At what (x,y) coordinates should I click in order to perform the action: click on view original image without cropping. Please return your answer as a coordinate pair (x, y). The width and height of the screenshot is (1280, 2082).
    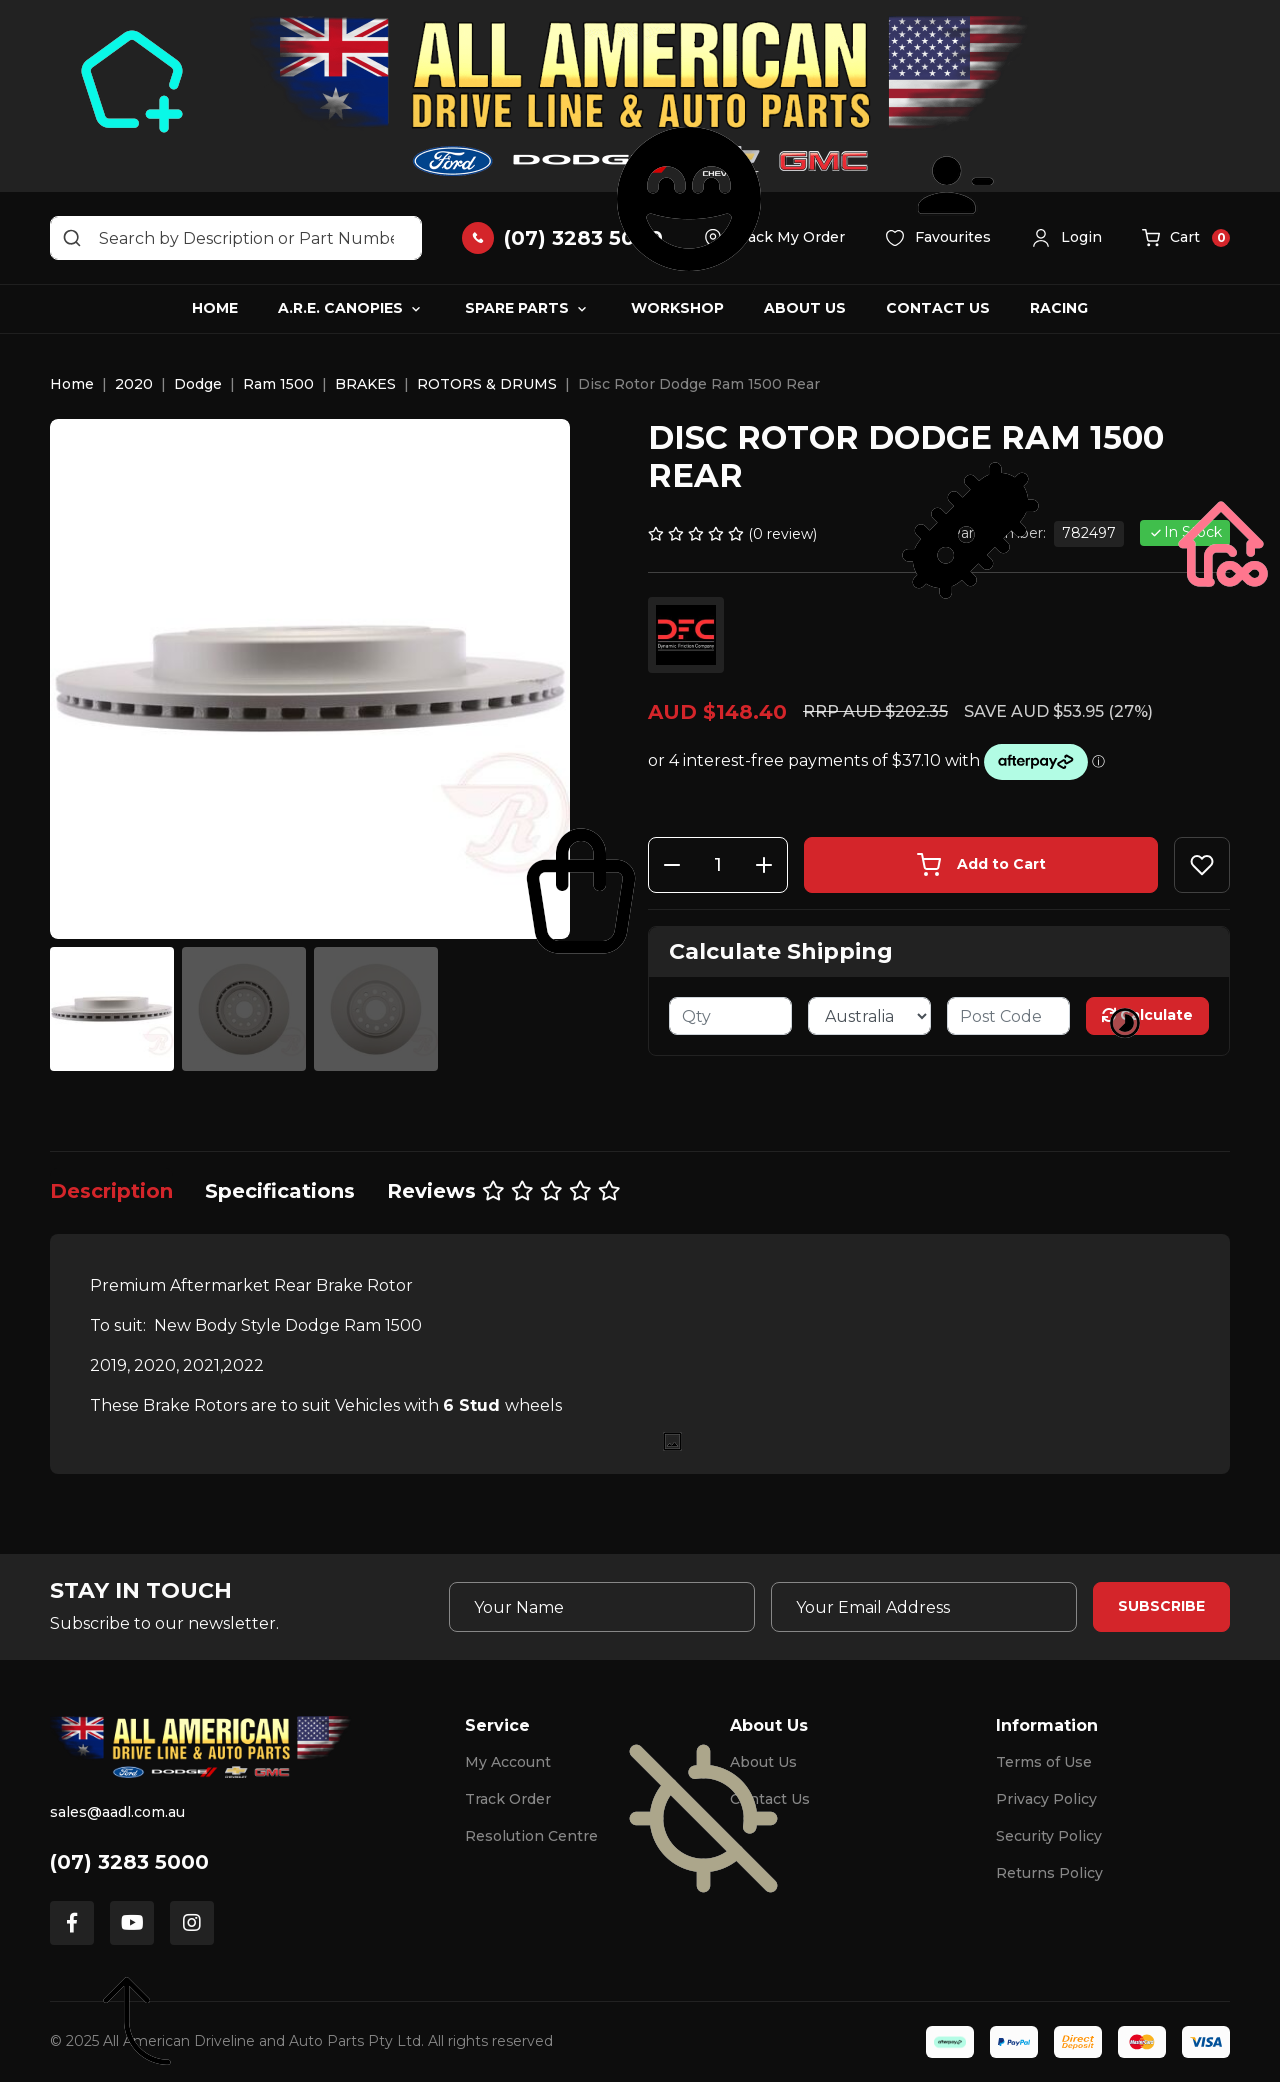
    Looking at the image, I should click on (672, 1441).